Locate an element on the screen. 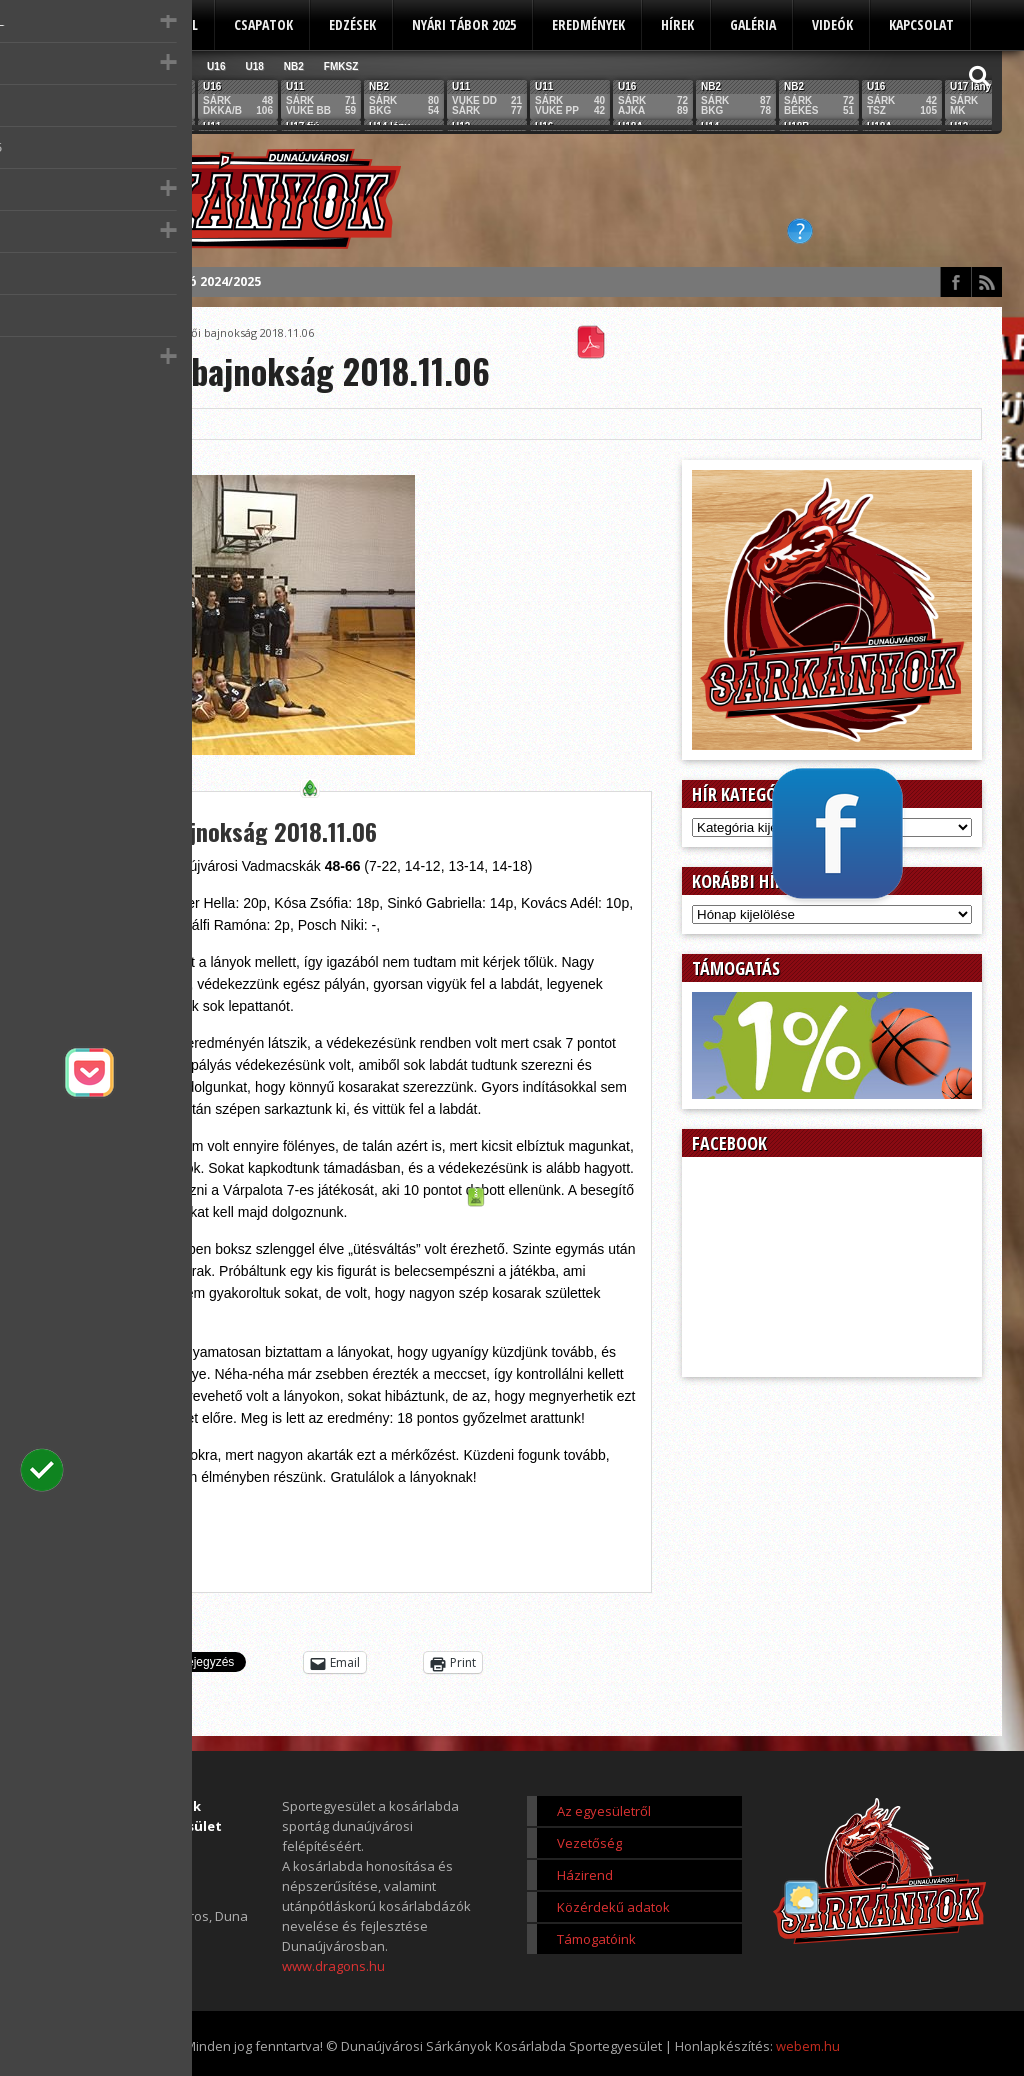  open Robo 3T MongoDB database management app is located at coordinates (310, 788).